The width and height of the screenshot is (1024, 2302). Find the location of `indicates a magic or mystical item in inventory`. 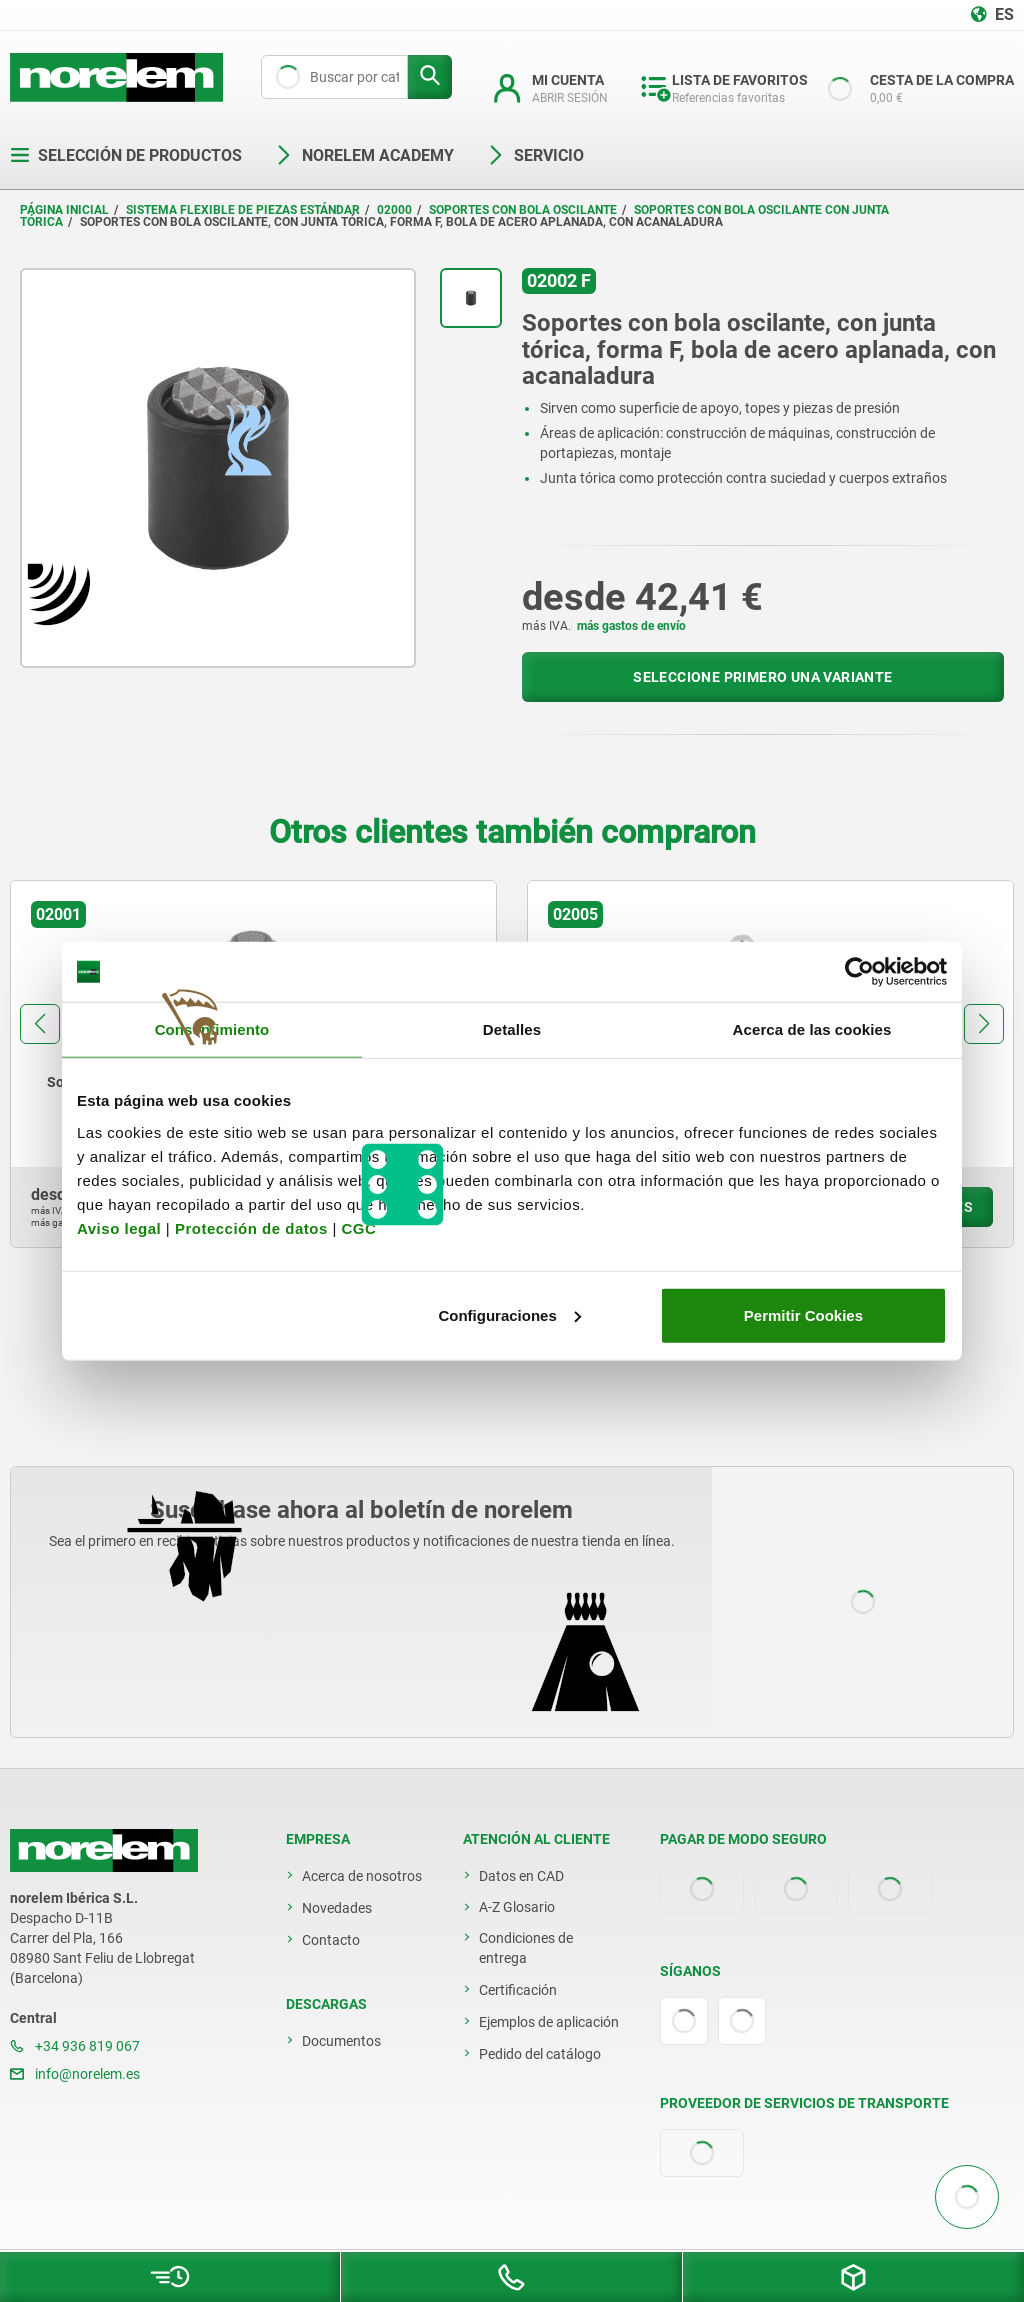

indicates a magic or mystical item in inventory is located at coordinates (245, 440).